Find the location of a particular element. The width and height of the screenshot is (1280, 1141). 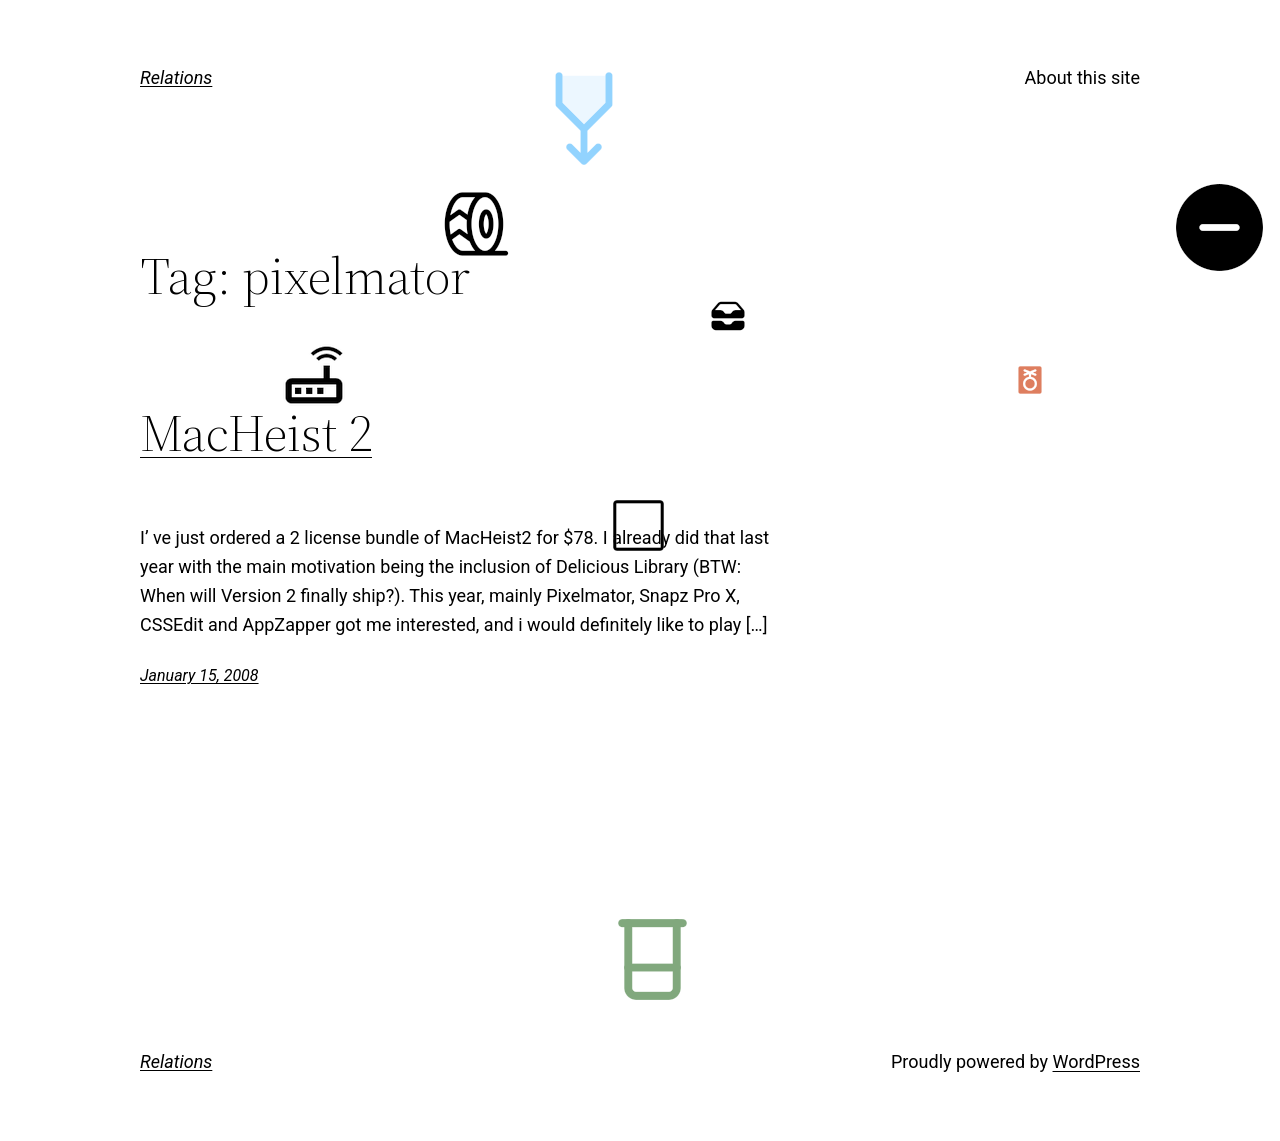

remove an item from a list or cart is located at coordinates (1219, 227).